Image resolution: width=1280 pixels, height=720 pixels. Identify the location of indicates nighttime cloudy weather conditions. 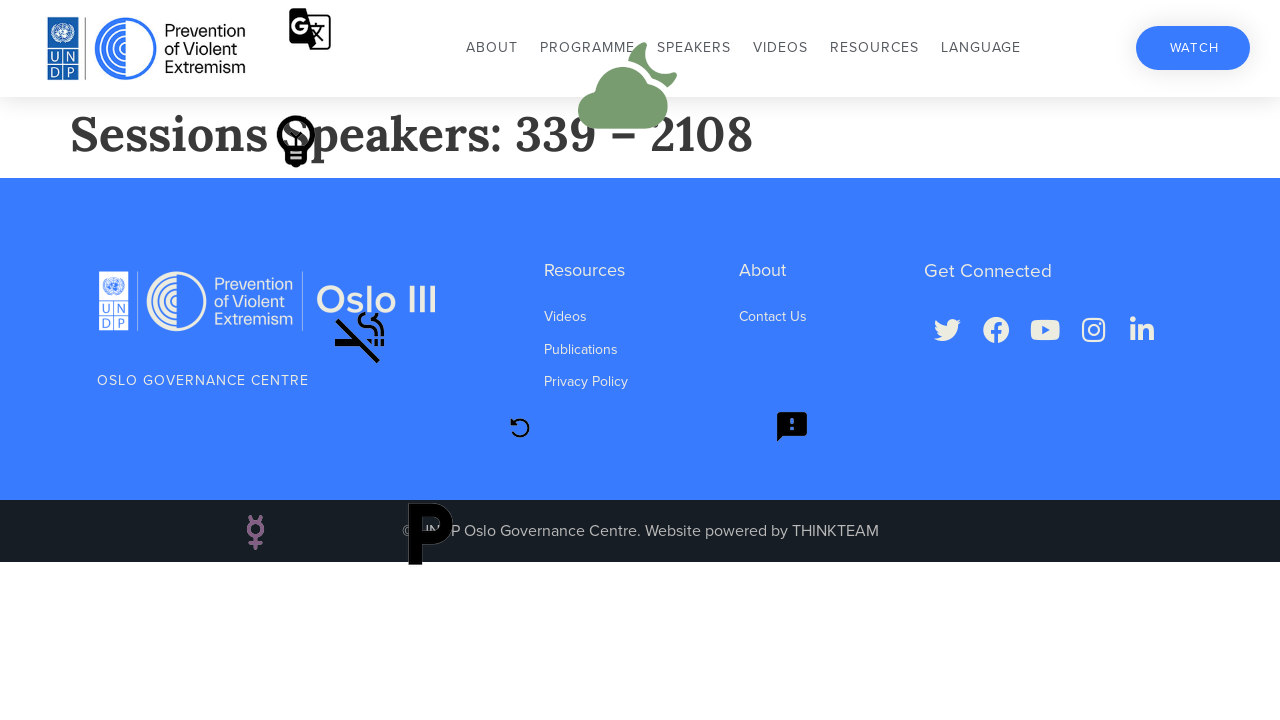
(627, 85).